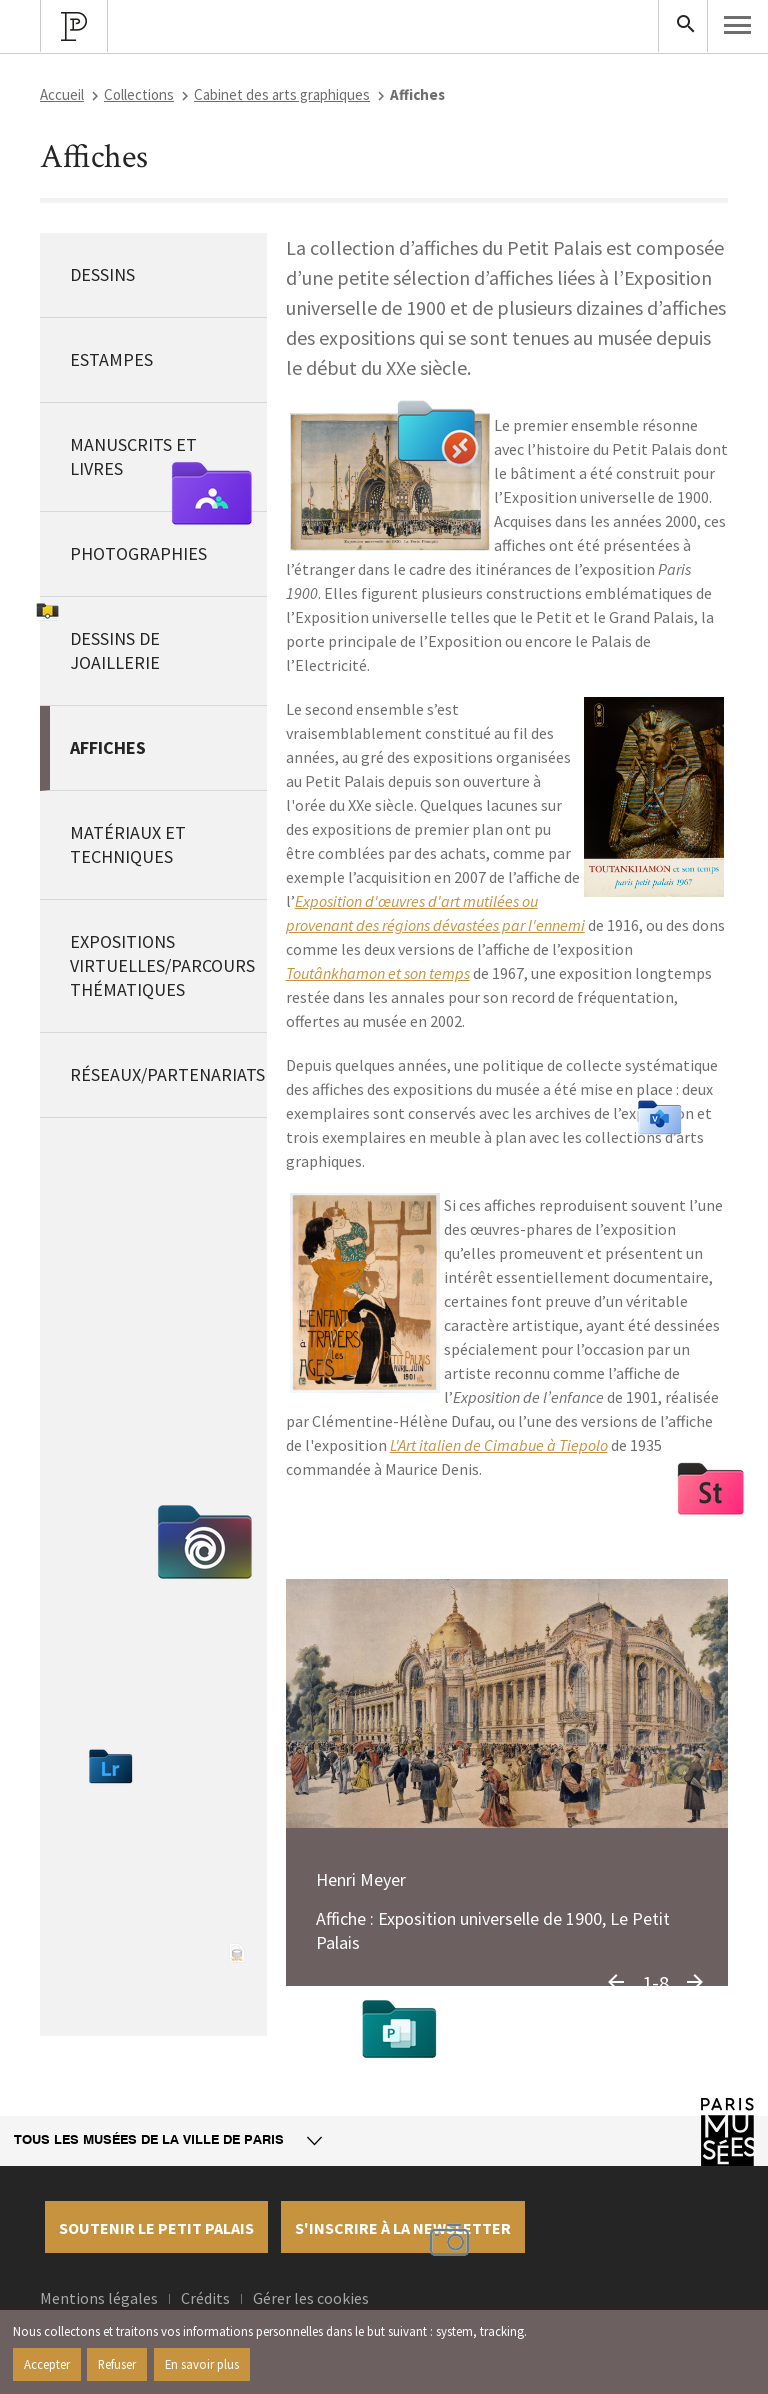  What do you see at coordinates (659, 1118) in the screenshot?
I see `open folder containing microsoft visio files` at bounding box center [659, 1118].